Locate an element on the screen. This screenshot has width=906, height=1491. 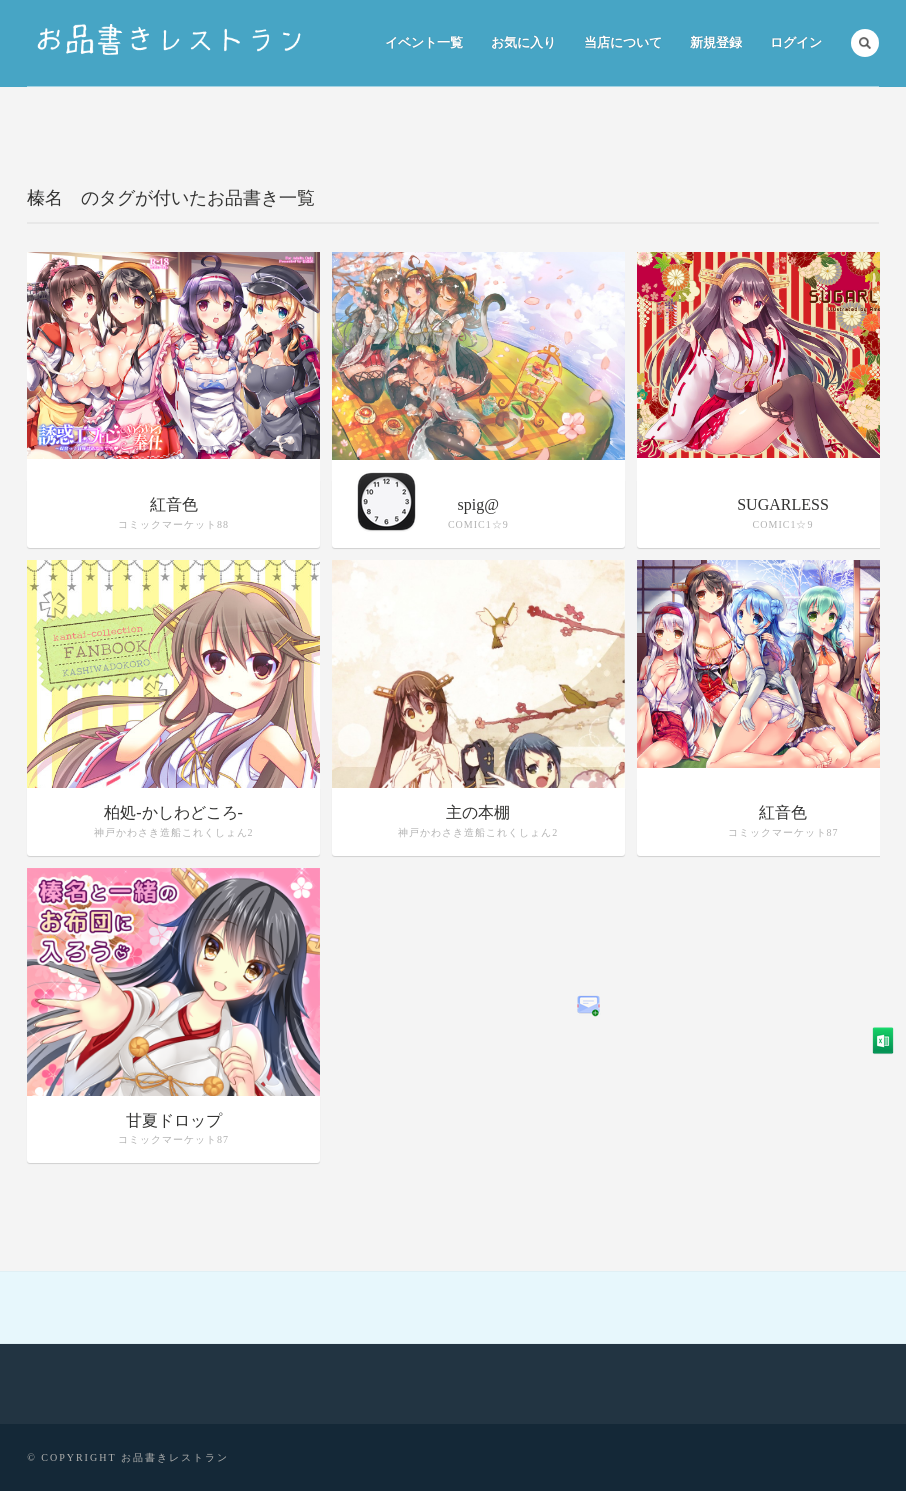
open the clock app is located at coordinates (386, 501).